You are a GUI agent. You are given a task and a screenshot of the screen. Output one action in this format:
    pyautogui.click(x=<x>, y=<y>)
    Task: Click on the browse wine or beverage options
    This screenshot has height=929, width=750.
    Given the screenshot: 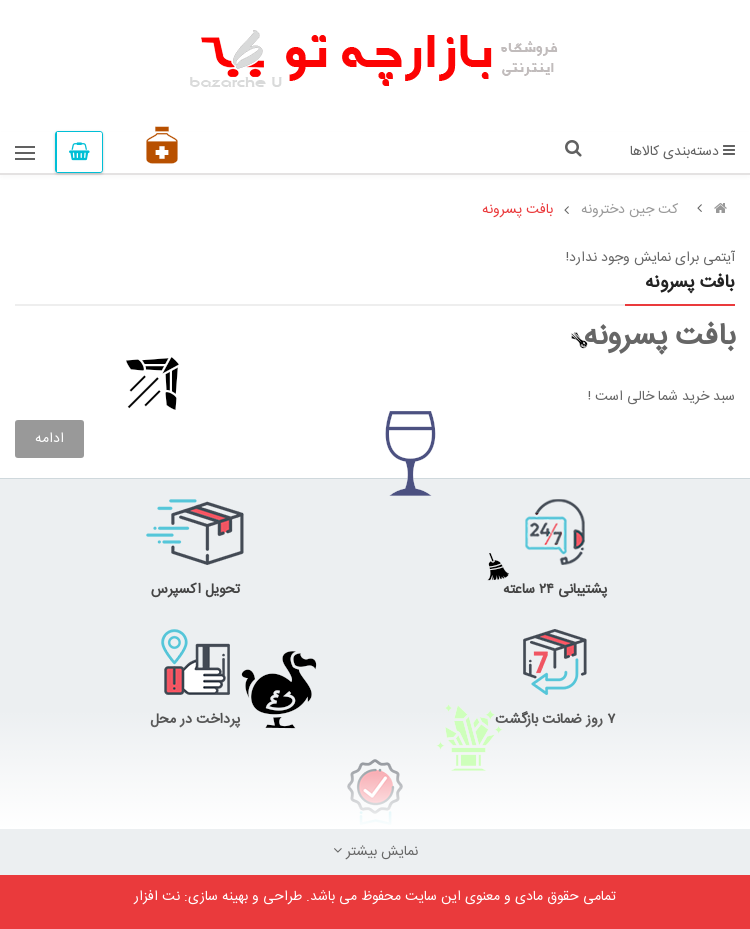 What is the action you would take?
    pyautogui.click(x=410, y=453)
    